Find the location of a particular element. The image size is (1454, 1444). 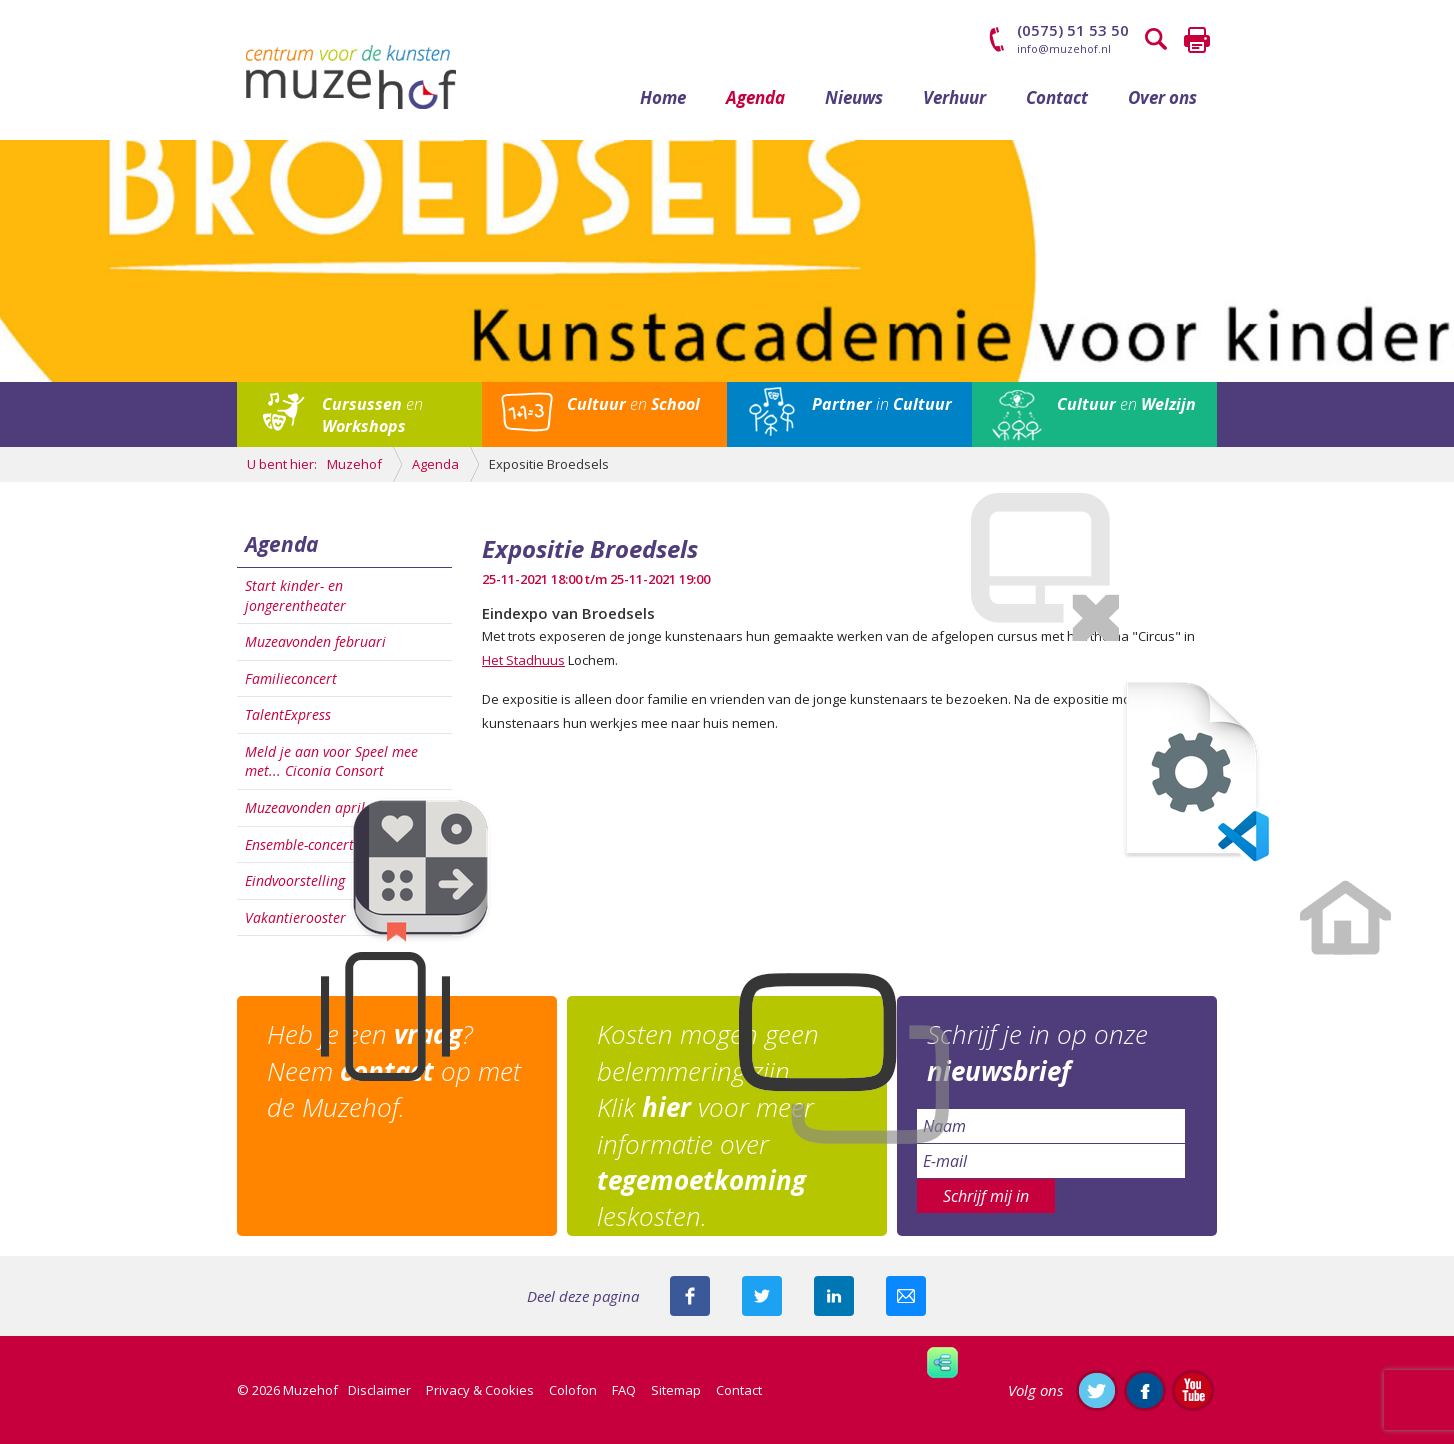

touchpad is currently disabled is located at coordinates (1045, 567).